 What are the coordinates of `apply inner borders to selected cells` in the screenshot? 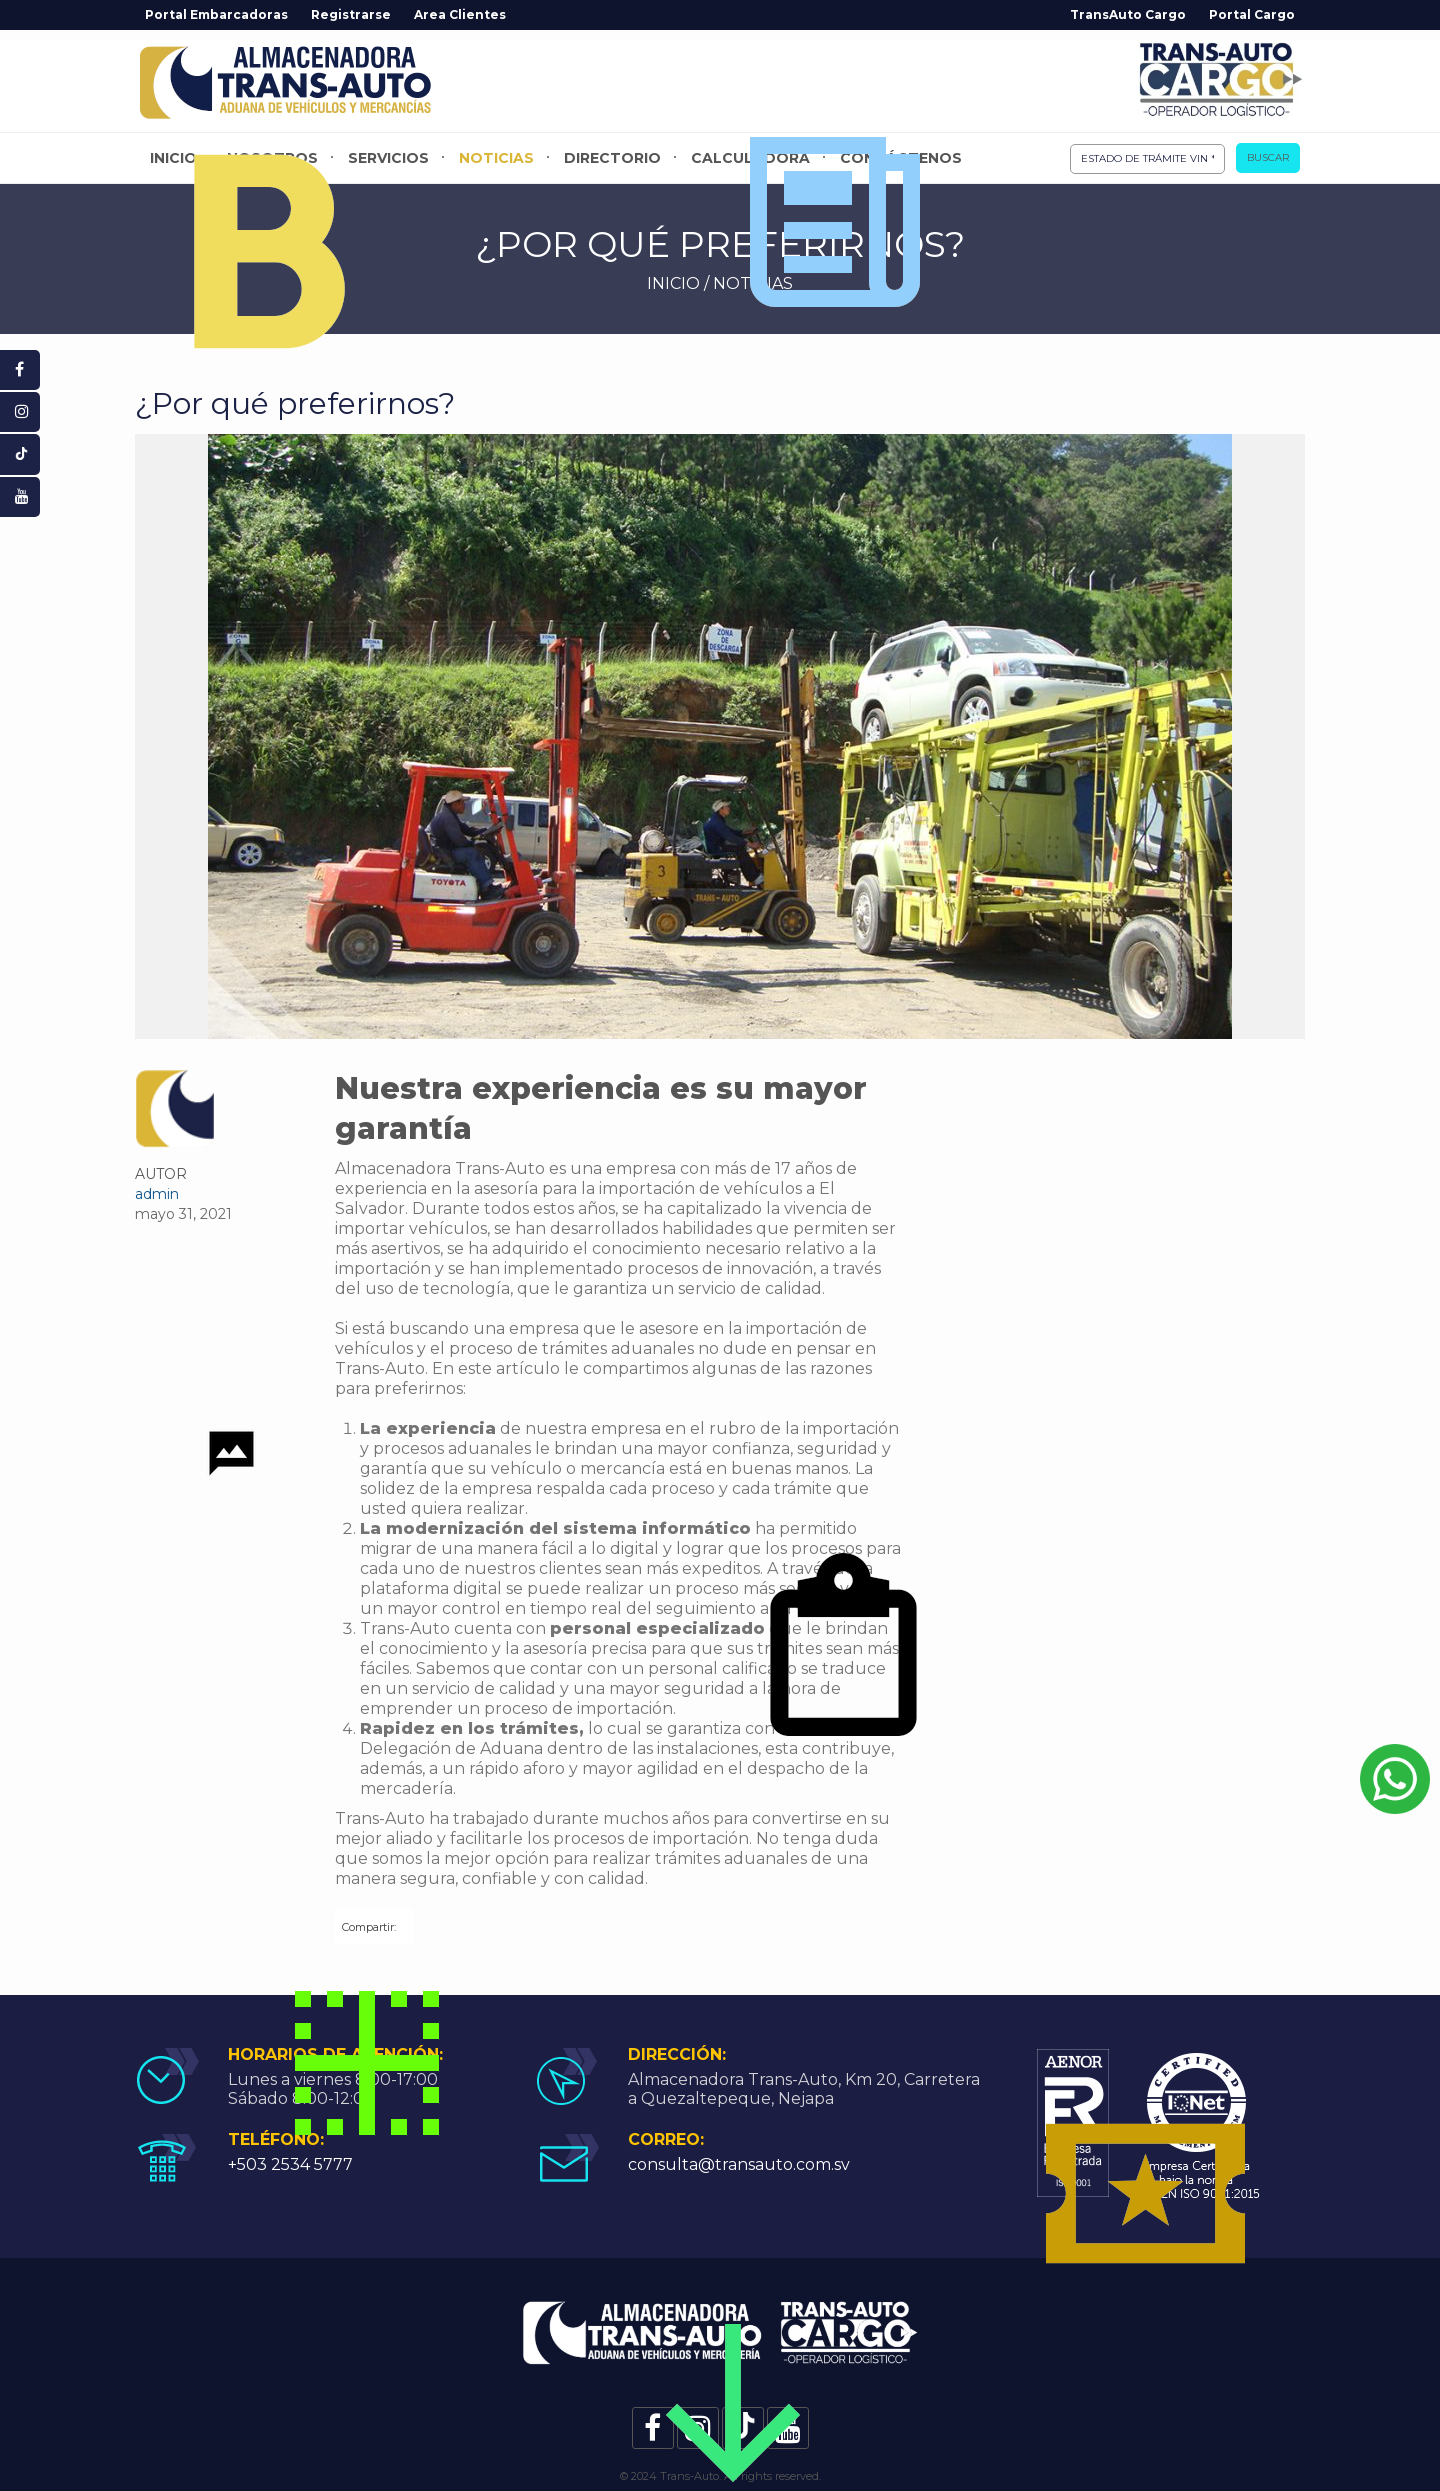 It's located at (367, 2063).